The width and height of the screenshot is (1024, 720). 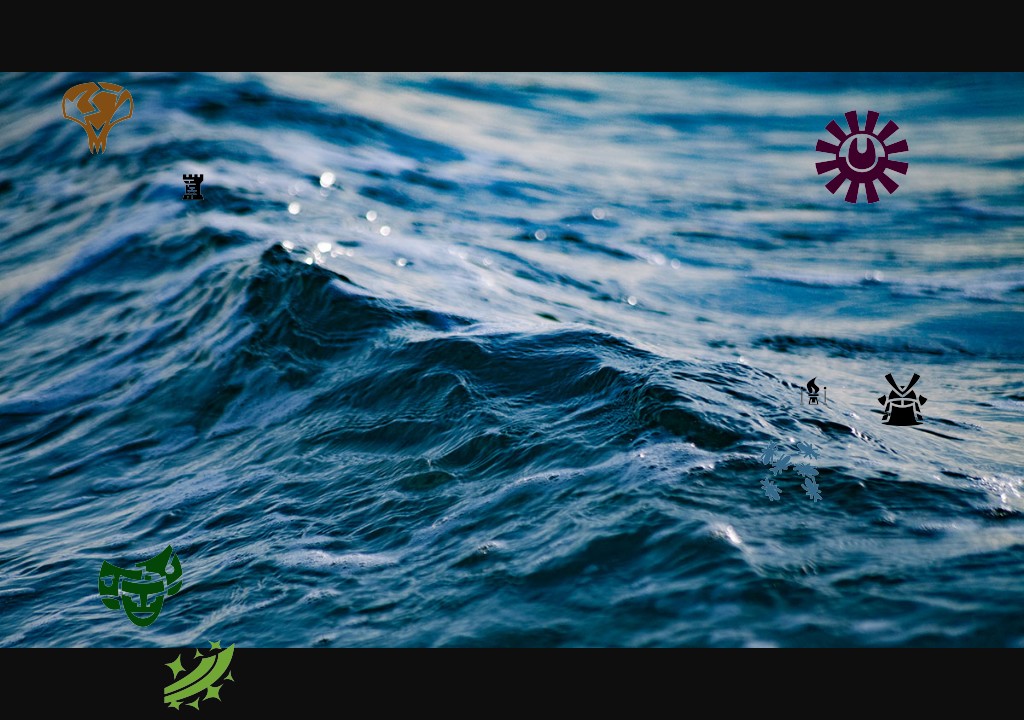 I want to click on access theater or entertainment section, so click(x=140, y=584).